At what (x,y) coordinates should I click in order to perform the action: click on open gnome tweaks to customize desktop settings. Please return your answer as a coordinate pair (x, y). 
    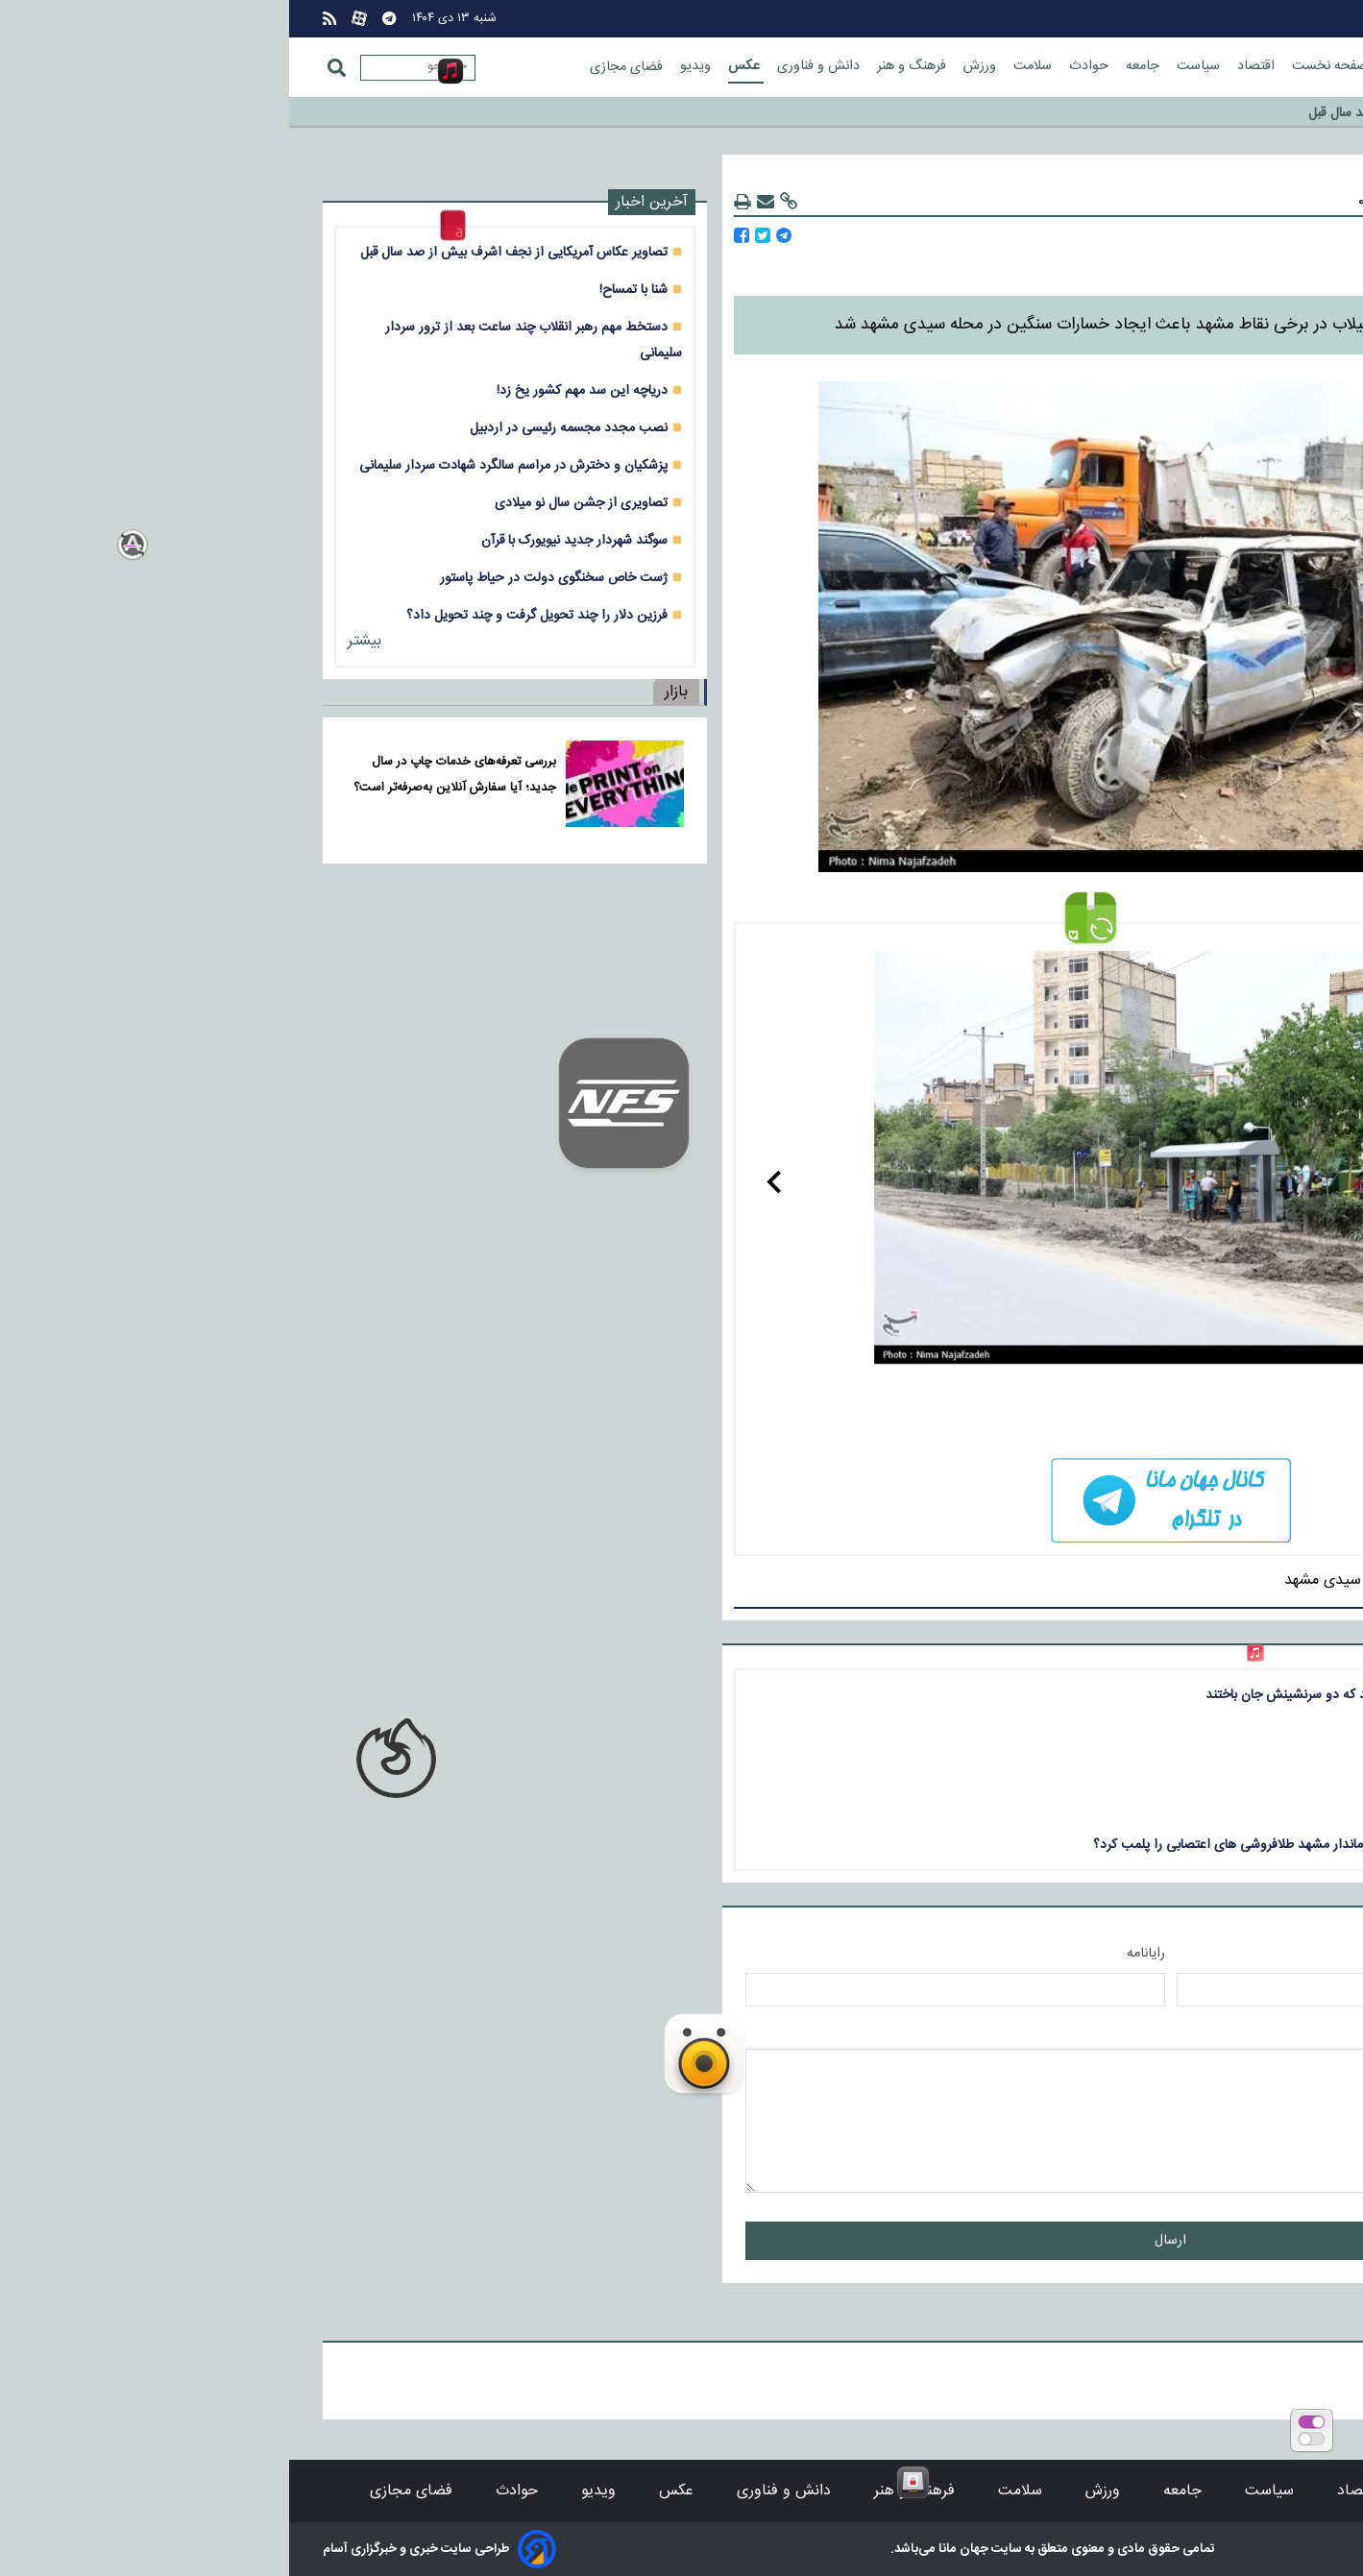
    Looking at the image, I should click on (1311, 2430).